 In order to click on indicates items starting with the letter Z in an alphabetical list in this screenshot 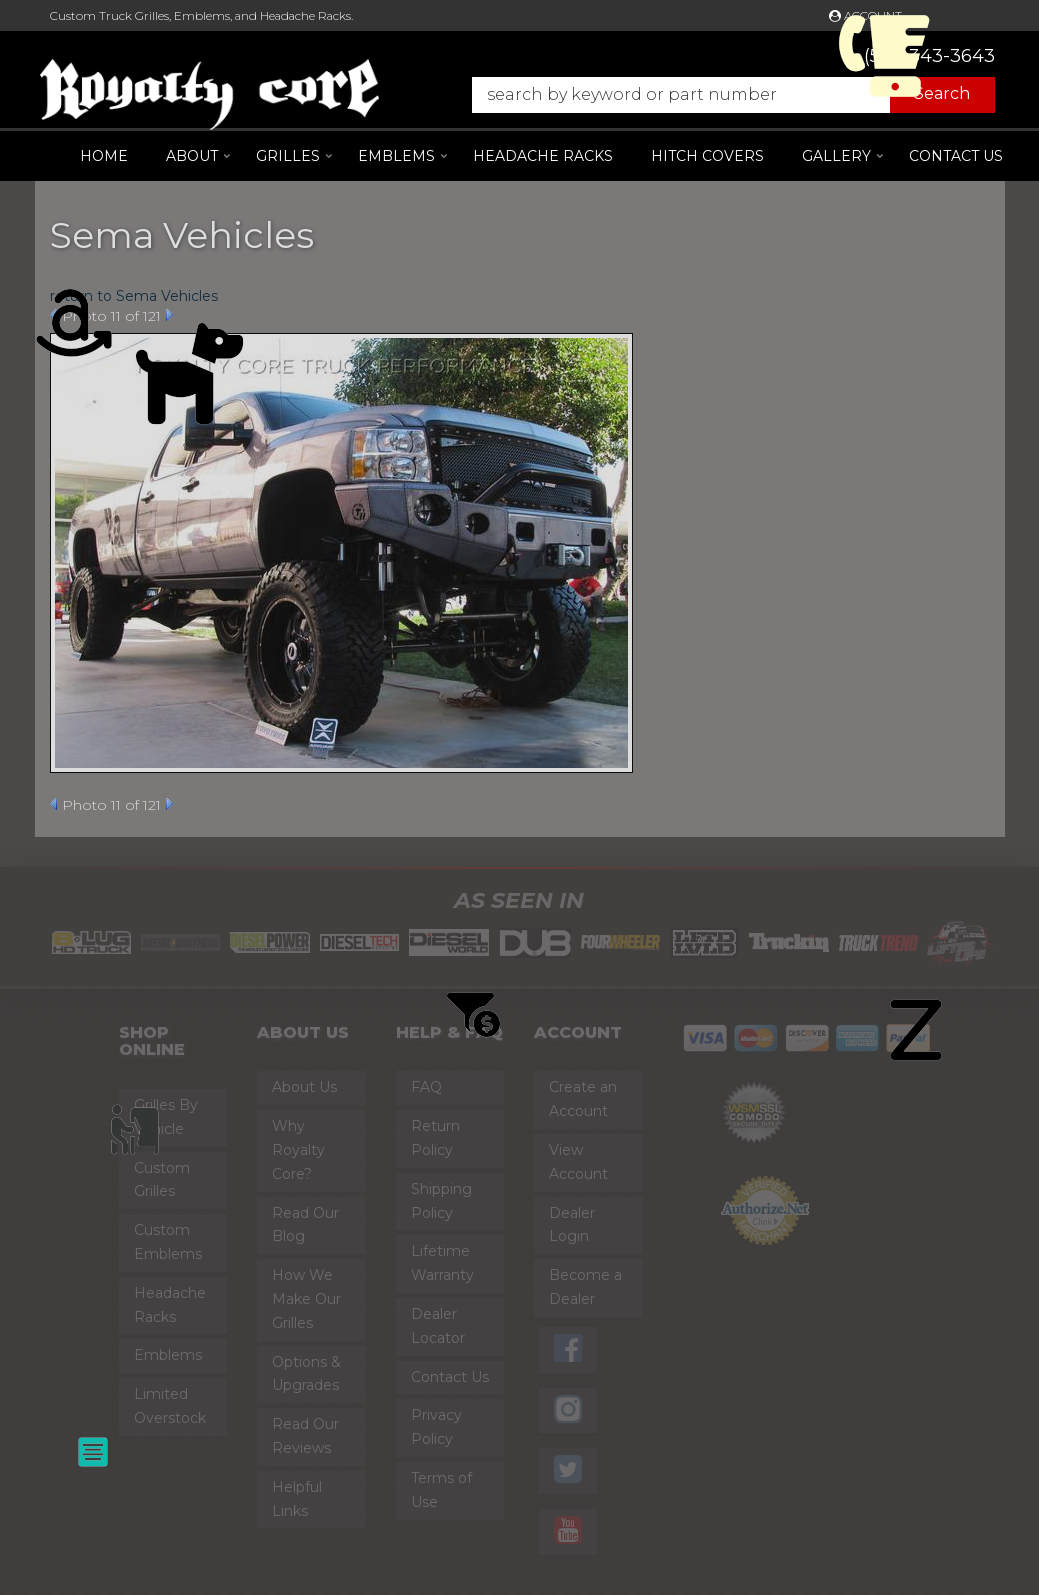, I will do `click(916, 1030)`.